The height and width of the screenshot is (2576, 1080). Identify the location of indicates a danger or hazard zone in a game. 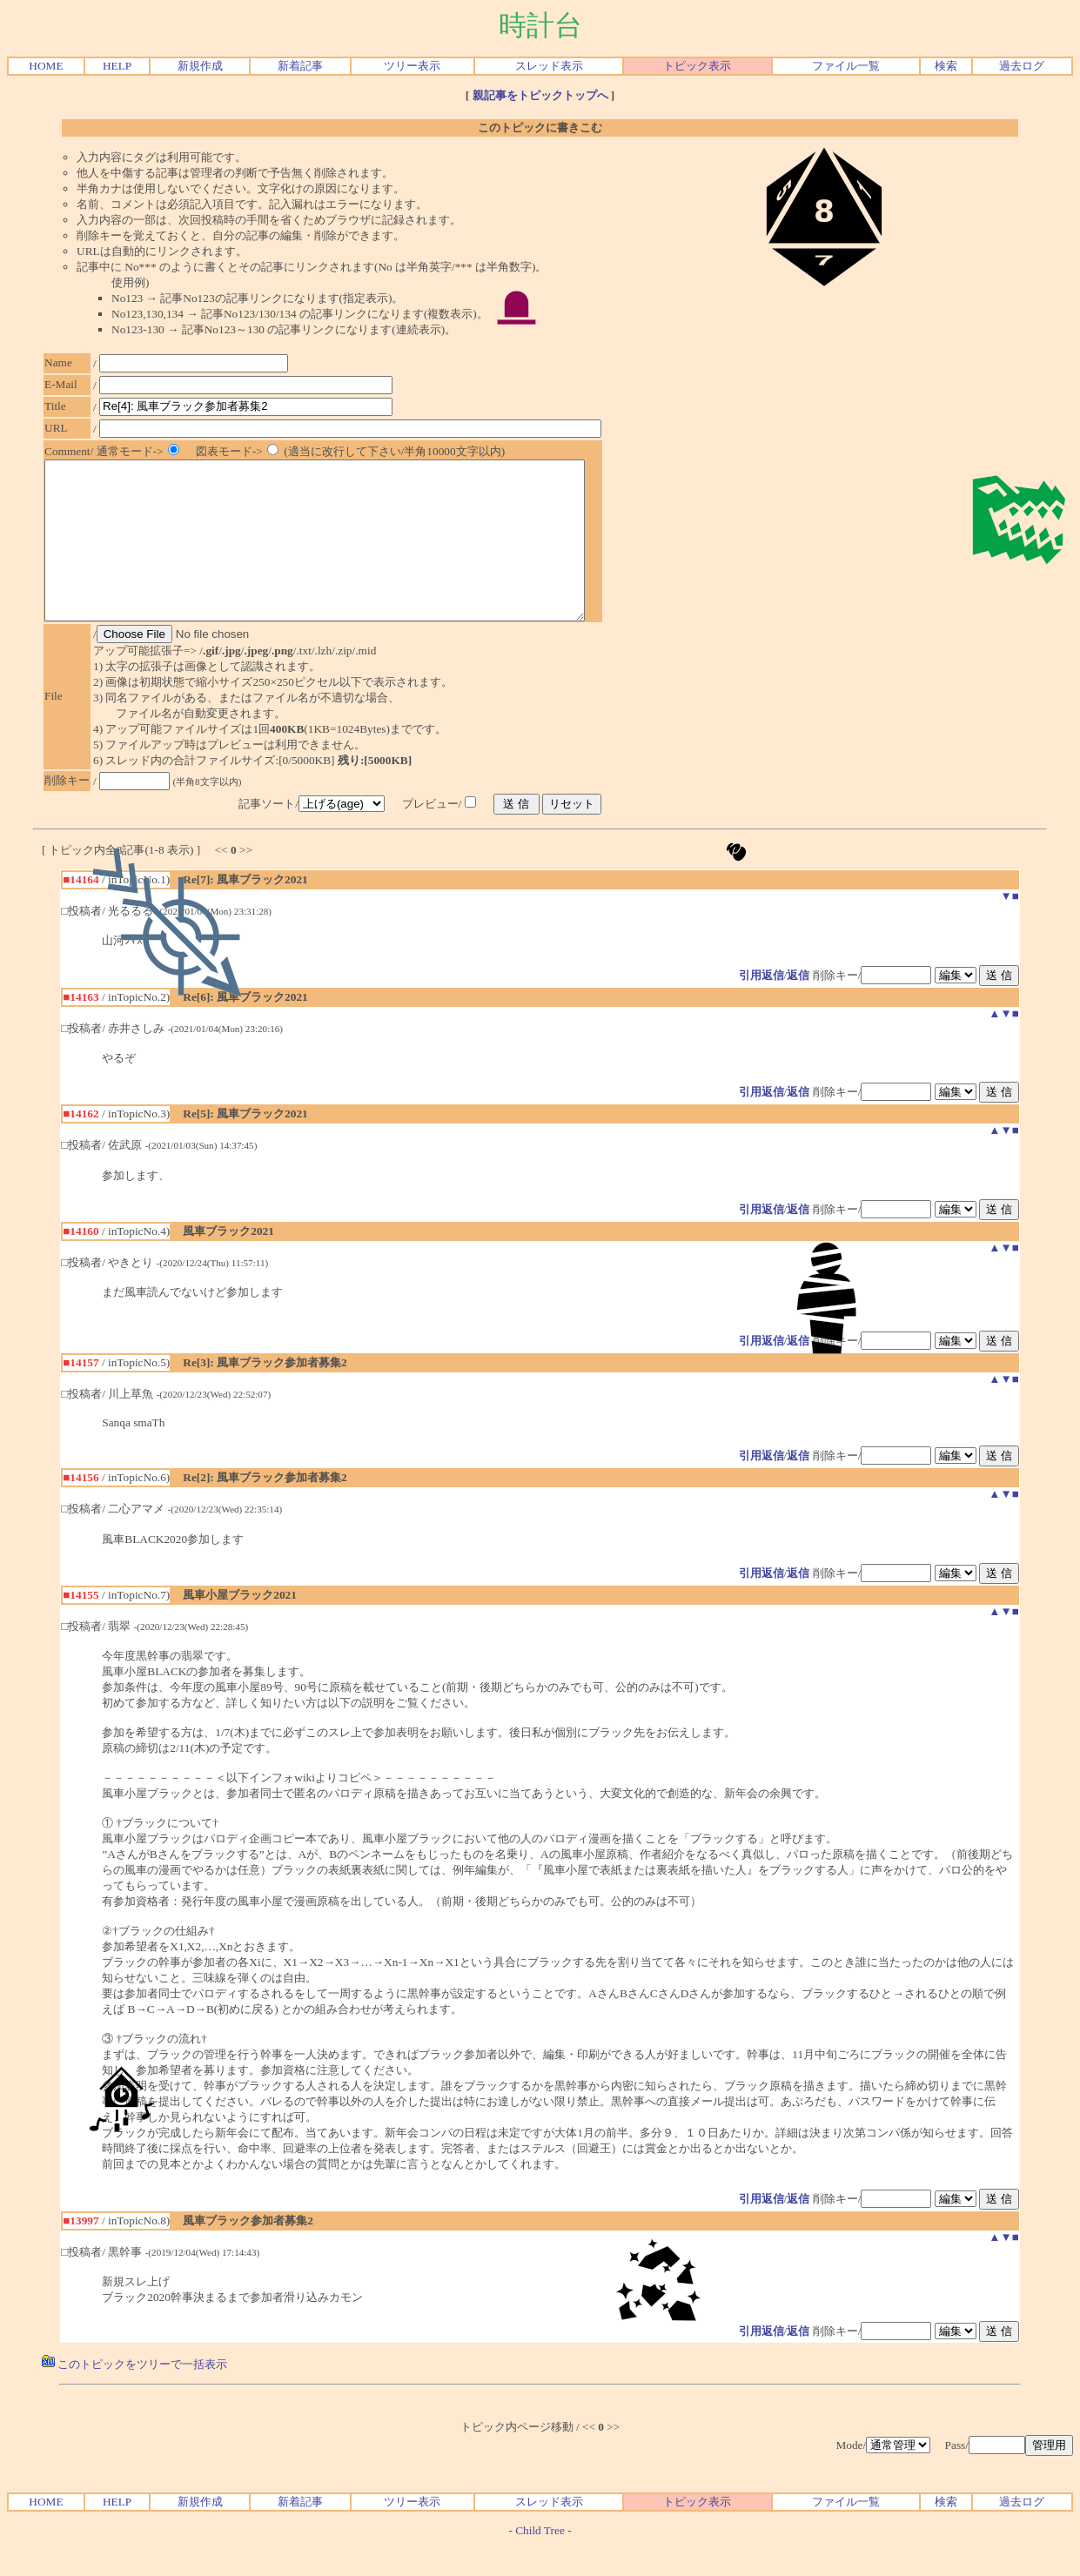
(1018, 520).